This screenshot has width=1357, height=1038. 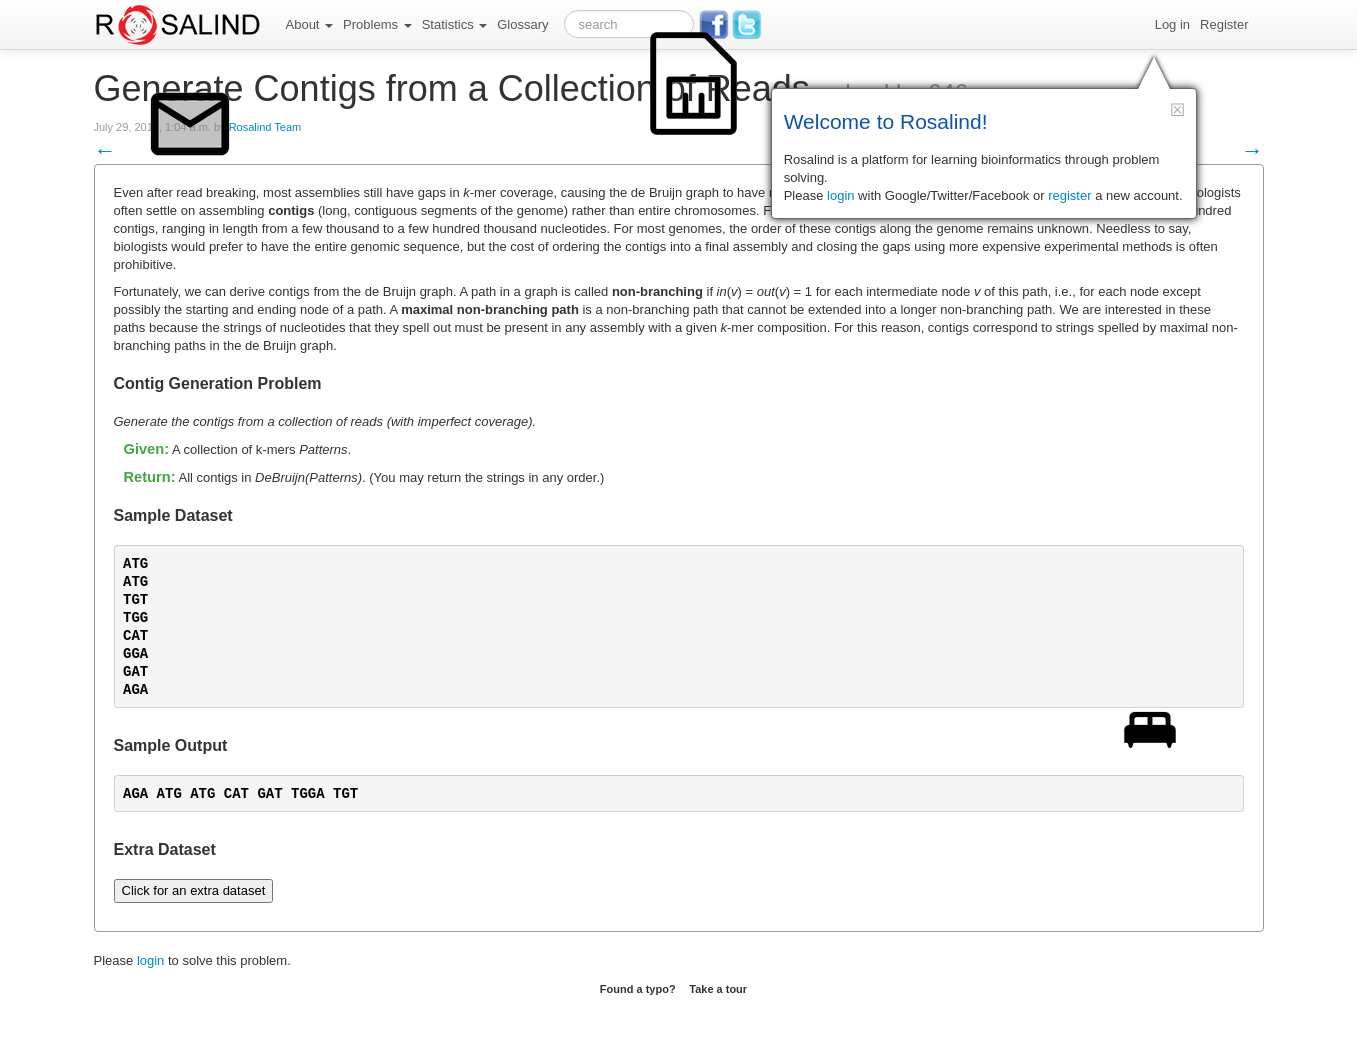 What do you see at coordinates (693, 83) in the screenshot?
I see `manage sim card settings` at bounding box center [693, 83].